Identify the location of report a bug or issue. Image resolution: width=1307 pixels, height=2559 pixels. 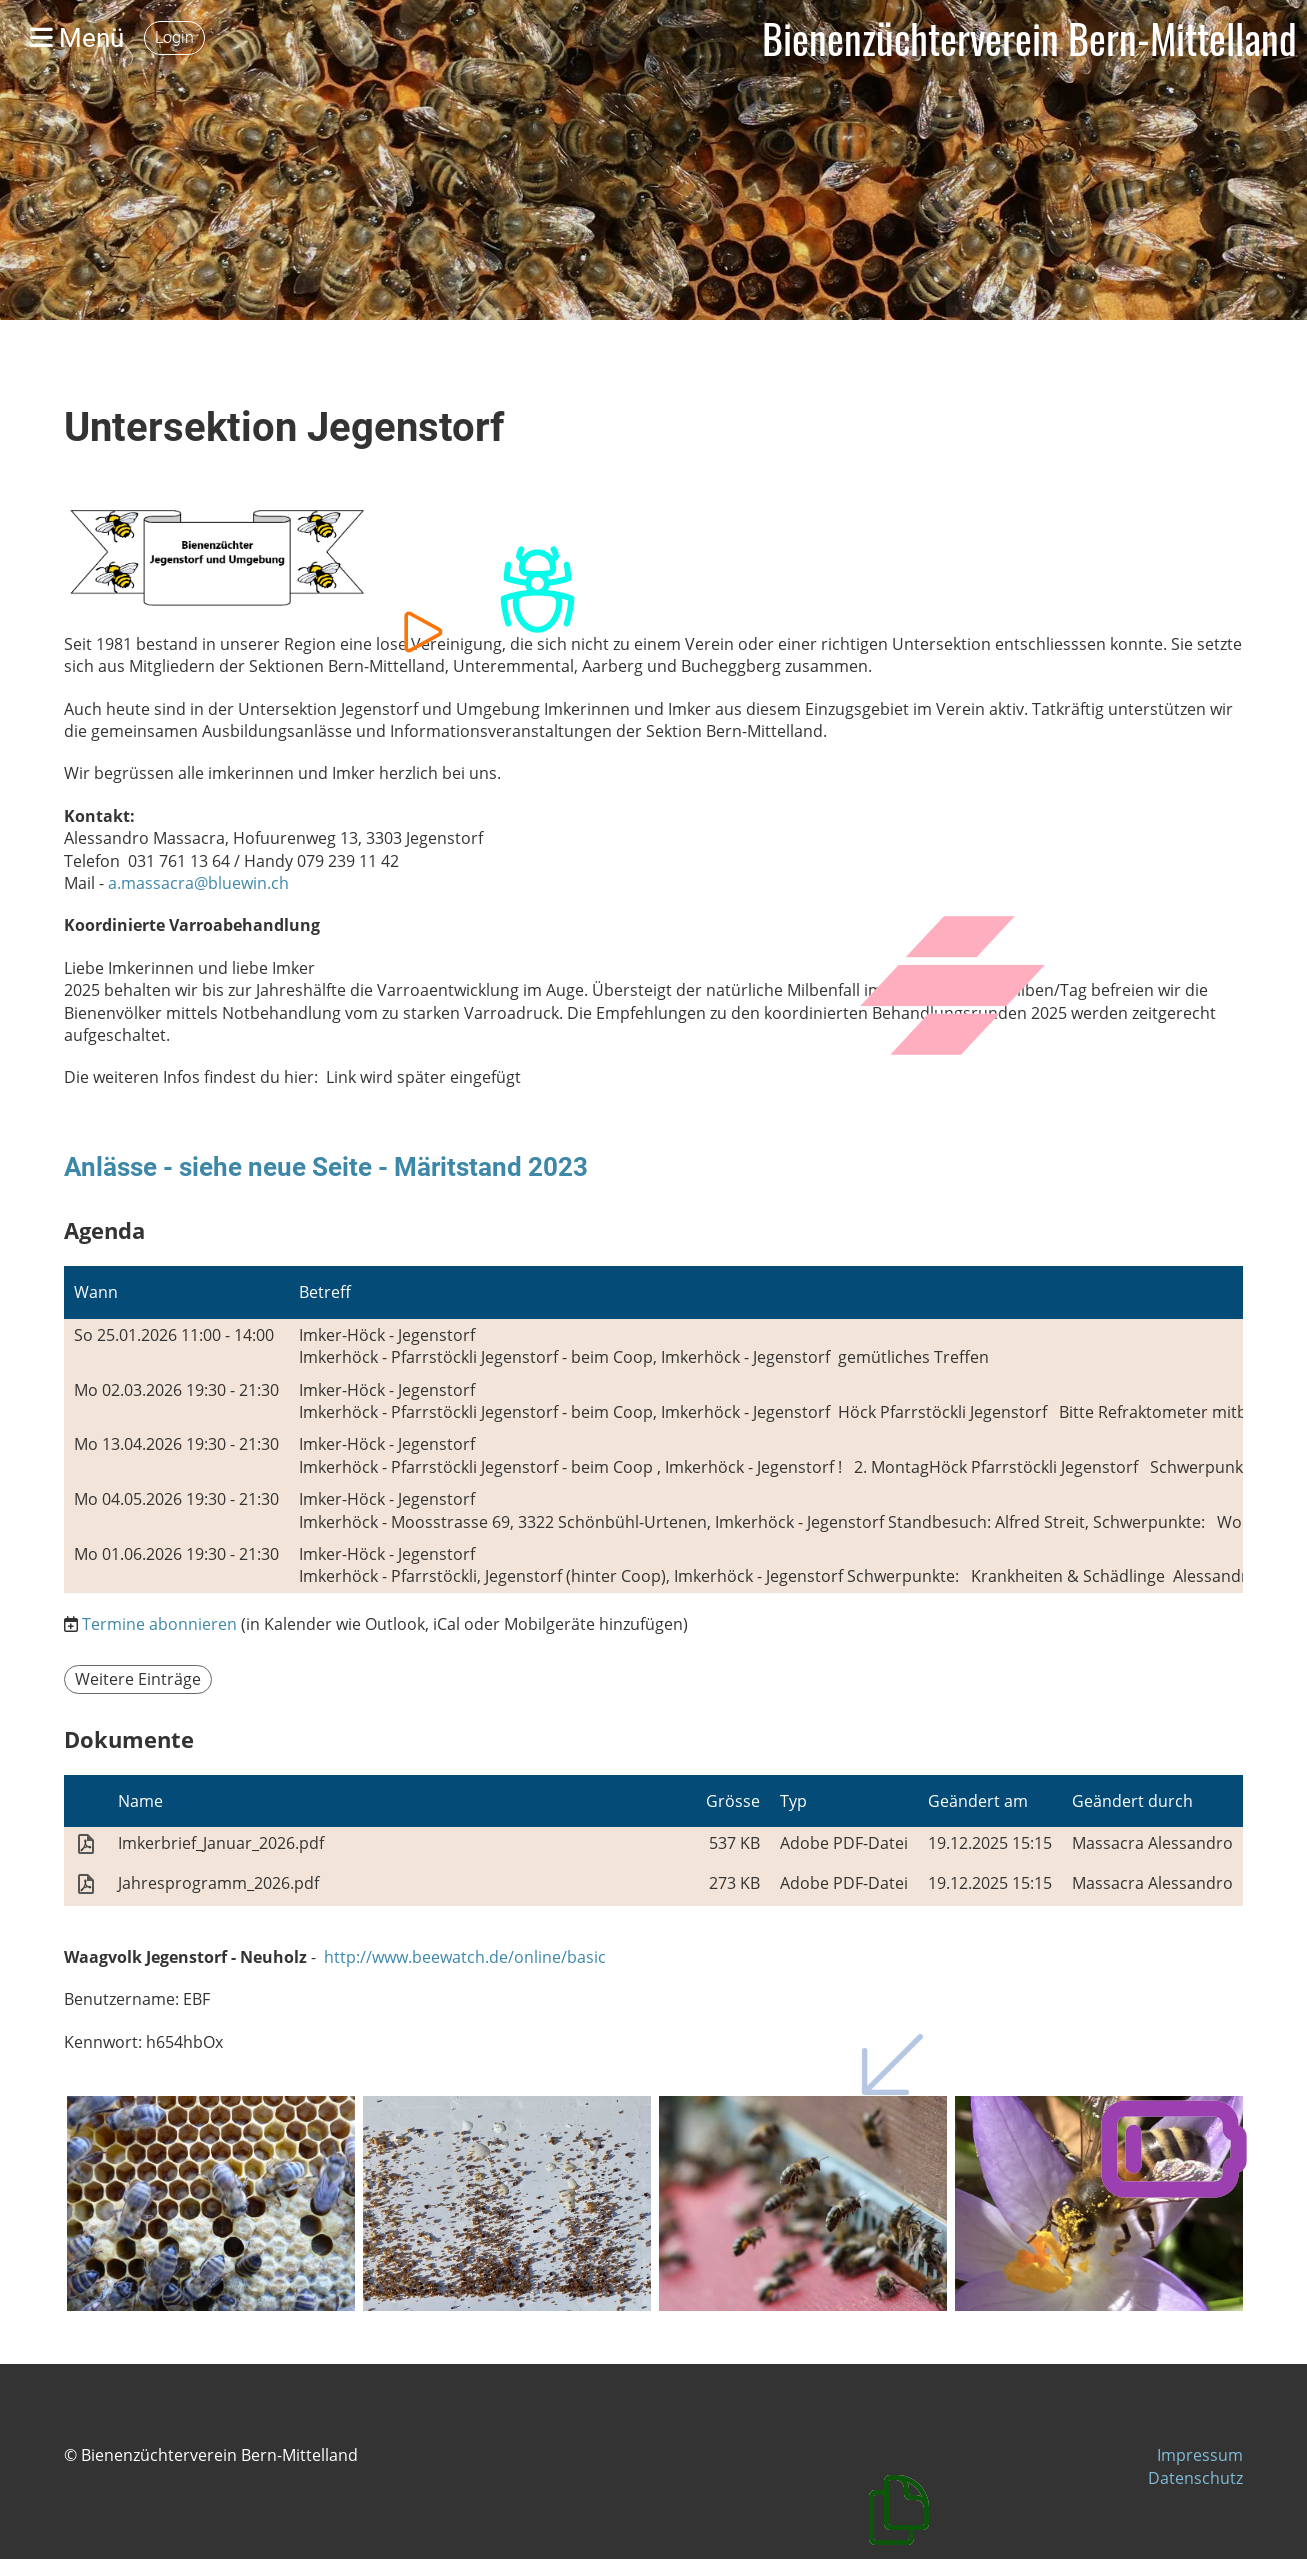
(537, 589).